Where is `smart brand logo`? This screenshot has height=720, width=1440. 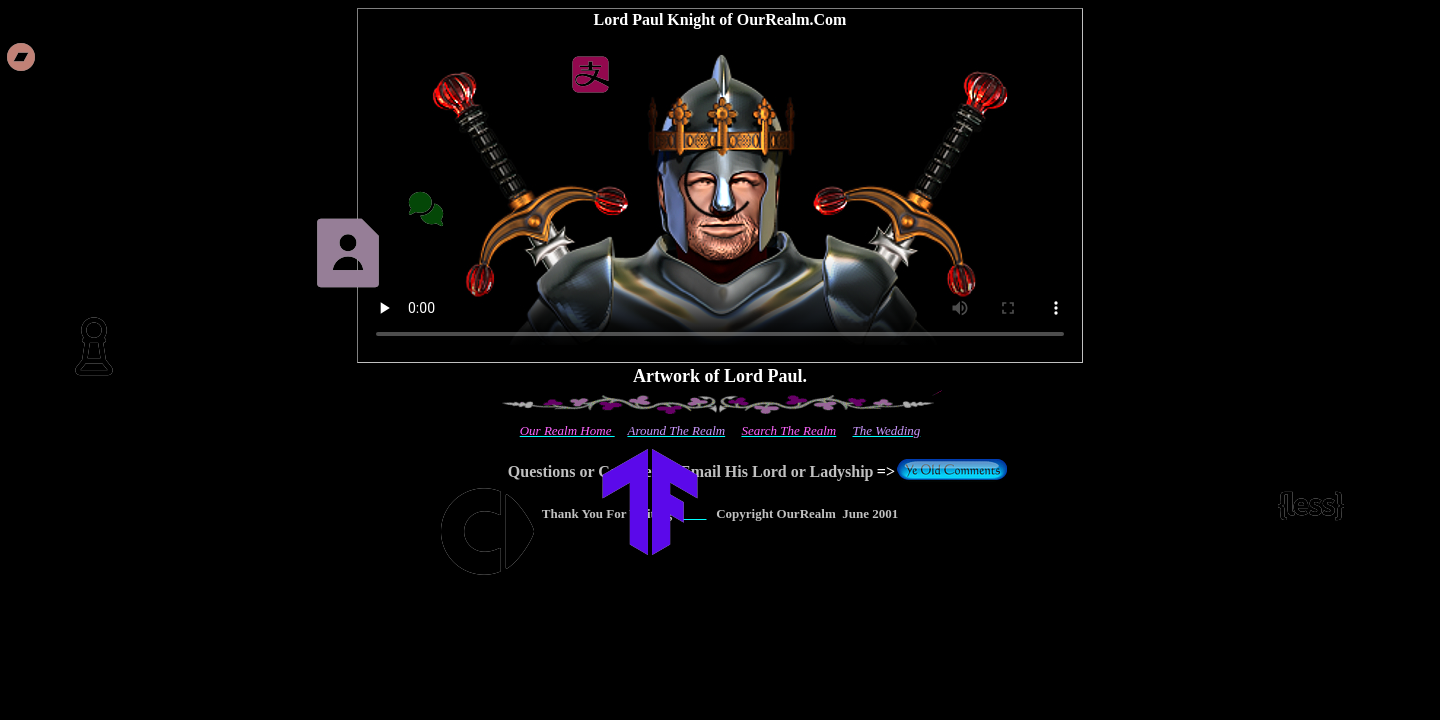
smart brand logo is located at coordinates (487, 531).